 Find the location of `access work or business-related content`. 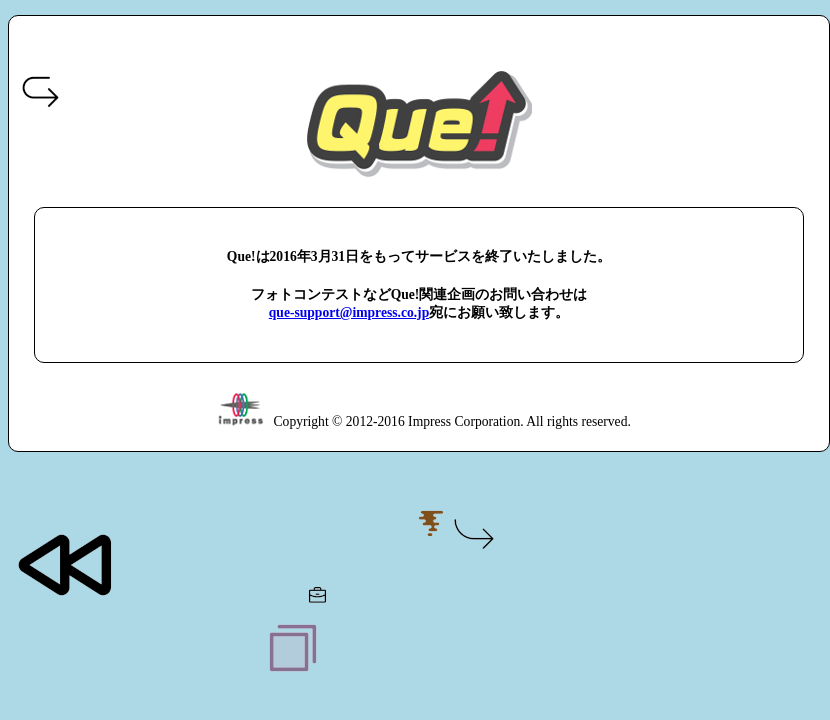

access work or business-related content is located at coordinates (317, 595).